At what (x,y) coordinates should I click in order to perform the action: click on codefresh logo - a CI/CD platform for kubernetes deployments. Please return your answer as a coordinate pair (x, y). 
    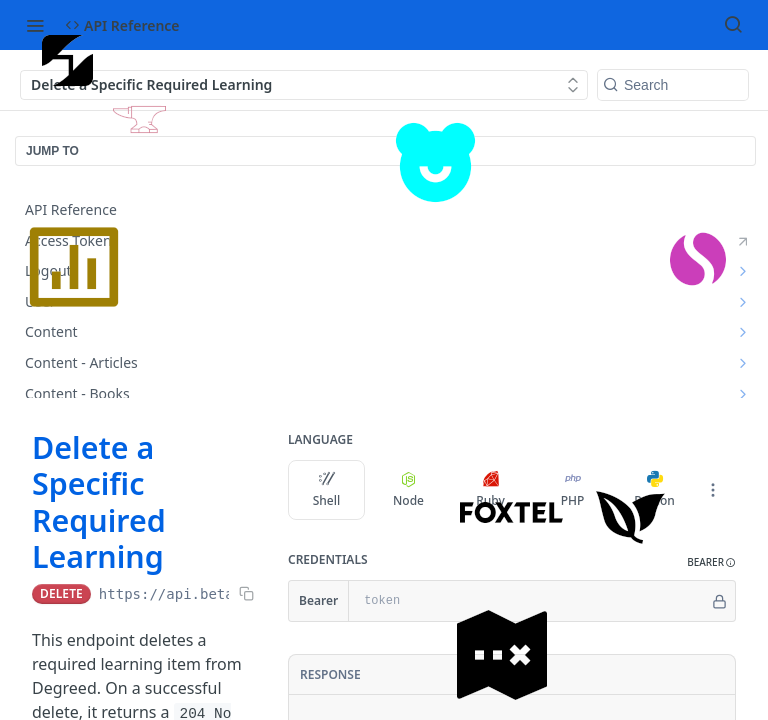
    Looking at the image, I should click on (630, 517).